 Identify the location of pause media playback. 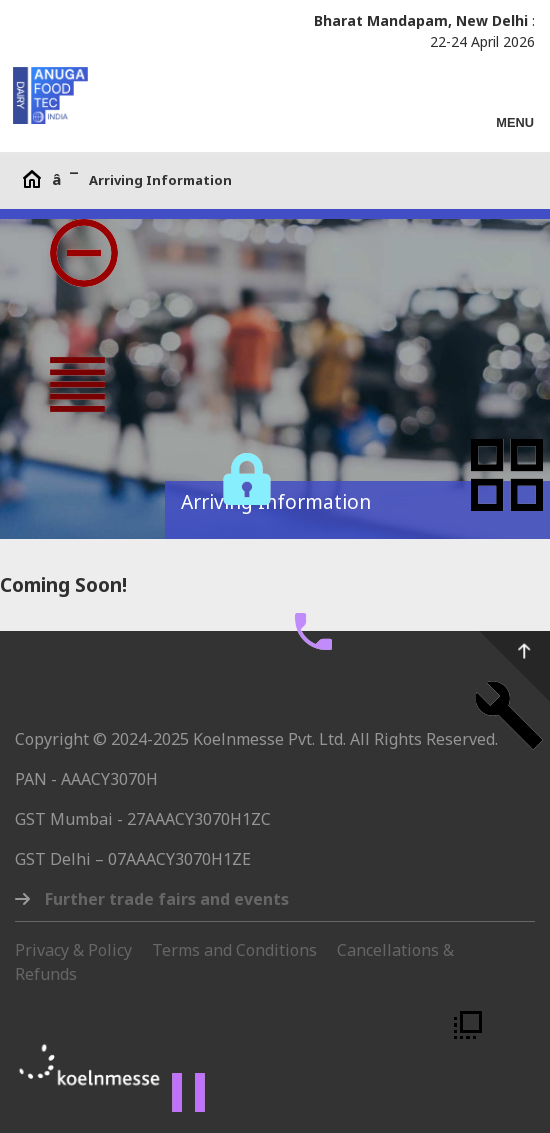
(188, 1092).